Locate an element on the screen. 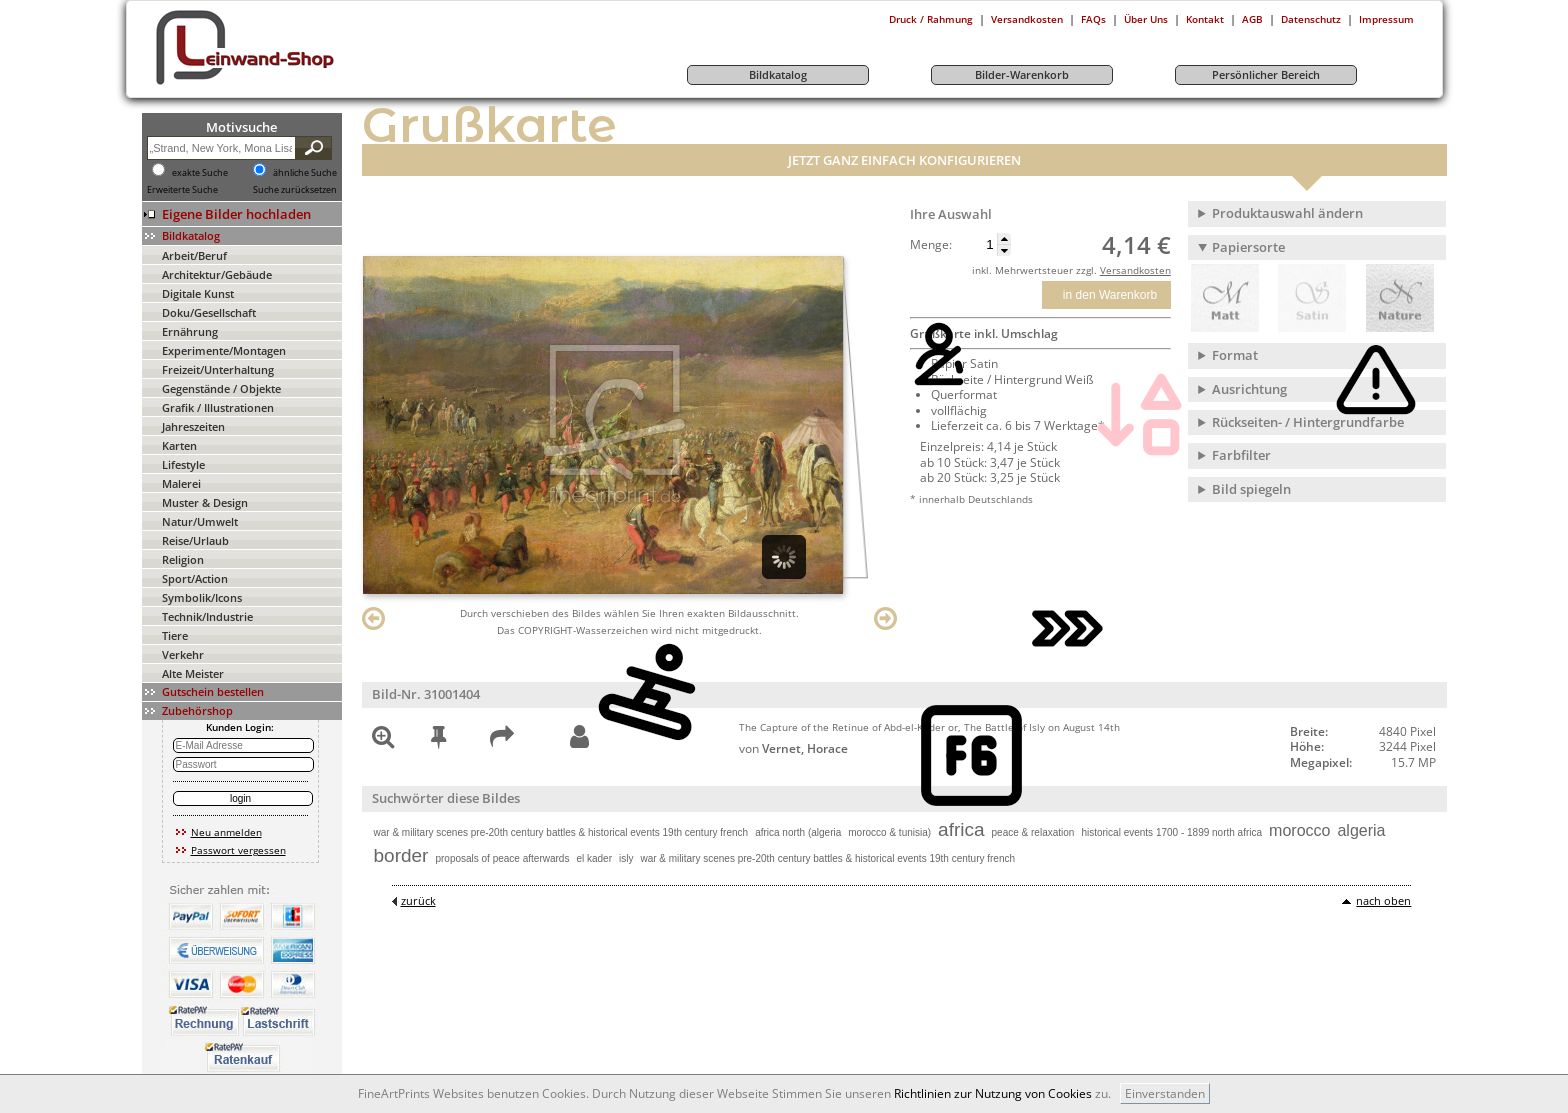 The height and width of the screenshot is (1113, 1568). fasten seatbelt reminder is located at coordinates (939, 354).